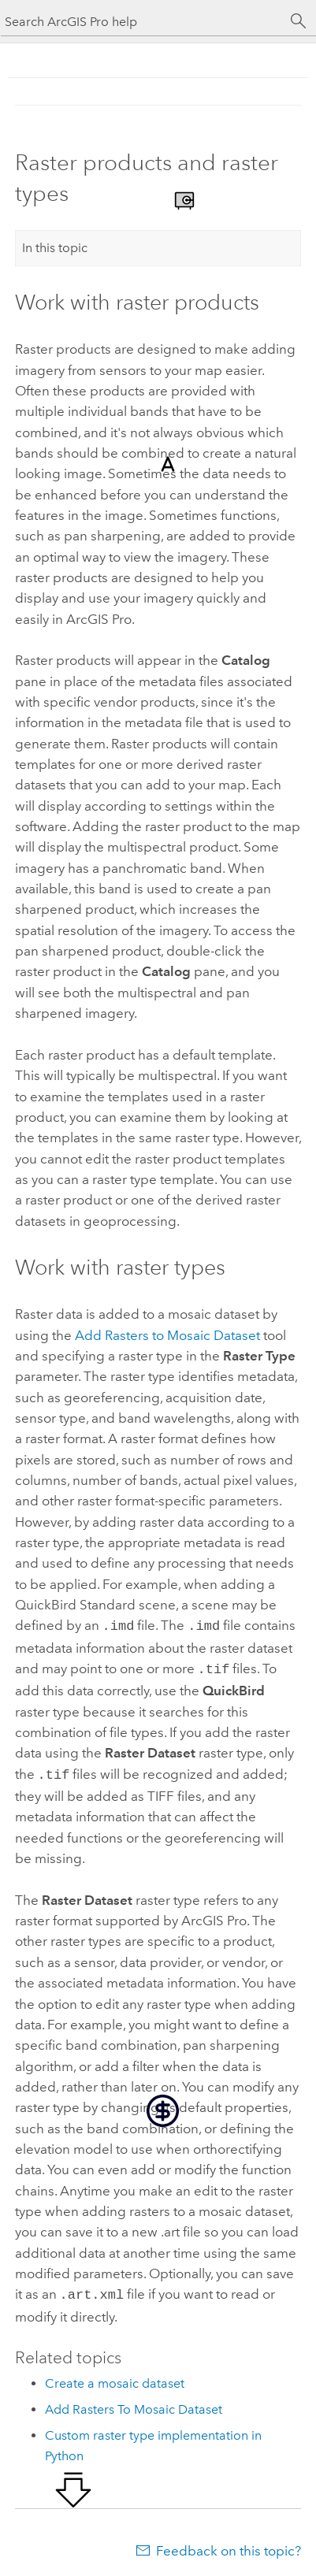 The height and width of the screenshot is (2576, 316). Describe the element at coordinates (184, 200) in the screenshot. I see `access secure storage or vault` at that location.